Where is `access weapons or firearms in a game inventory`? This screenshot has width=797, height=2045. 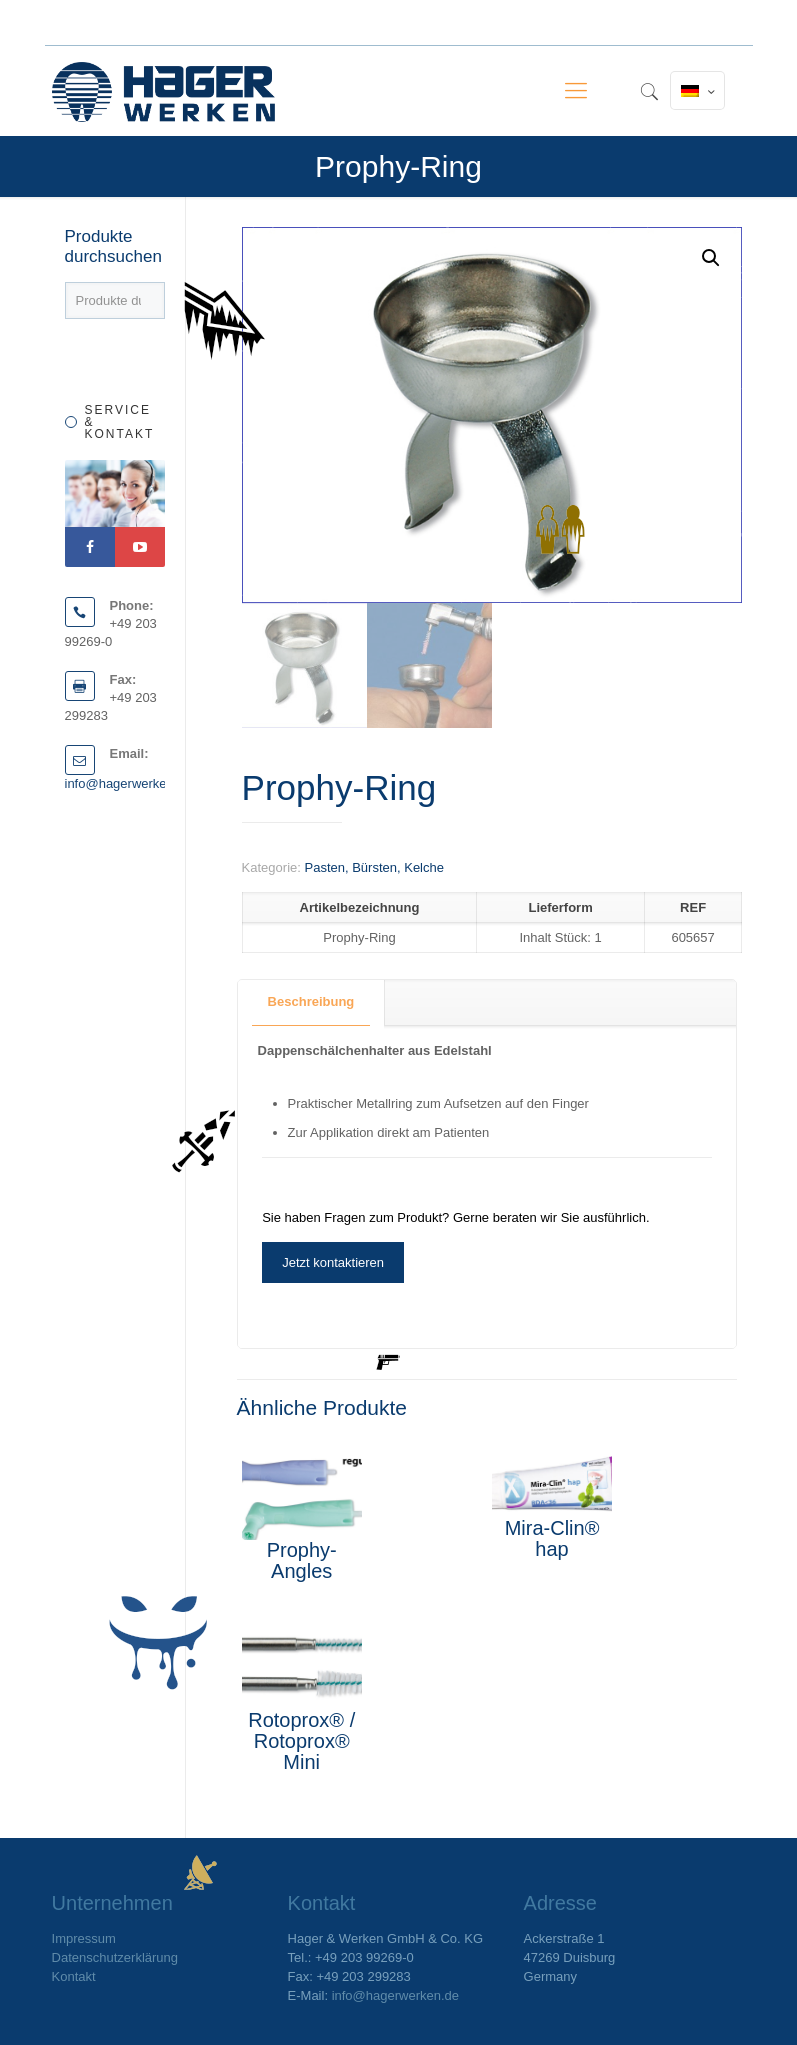 access weapons or firearms in a game inventory is located at coordinates (388, 1362).